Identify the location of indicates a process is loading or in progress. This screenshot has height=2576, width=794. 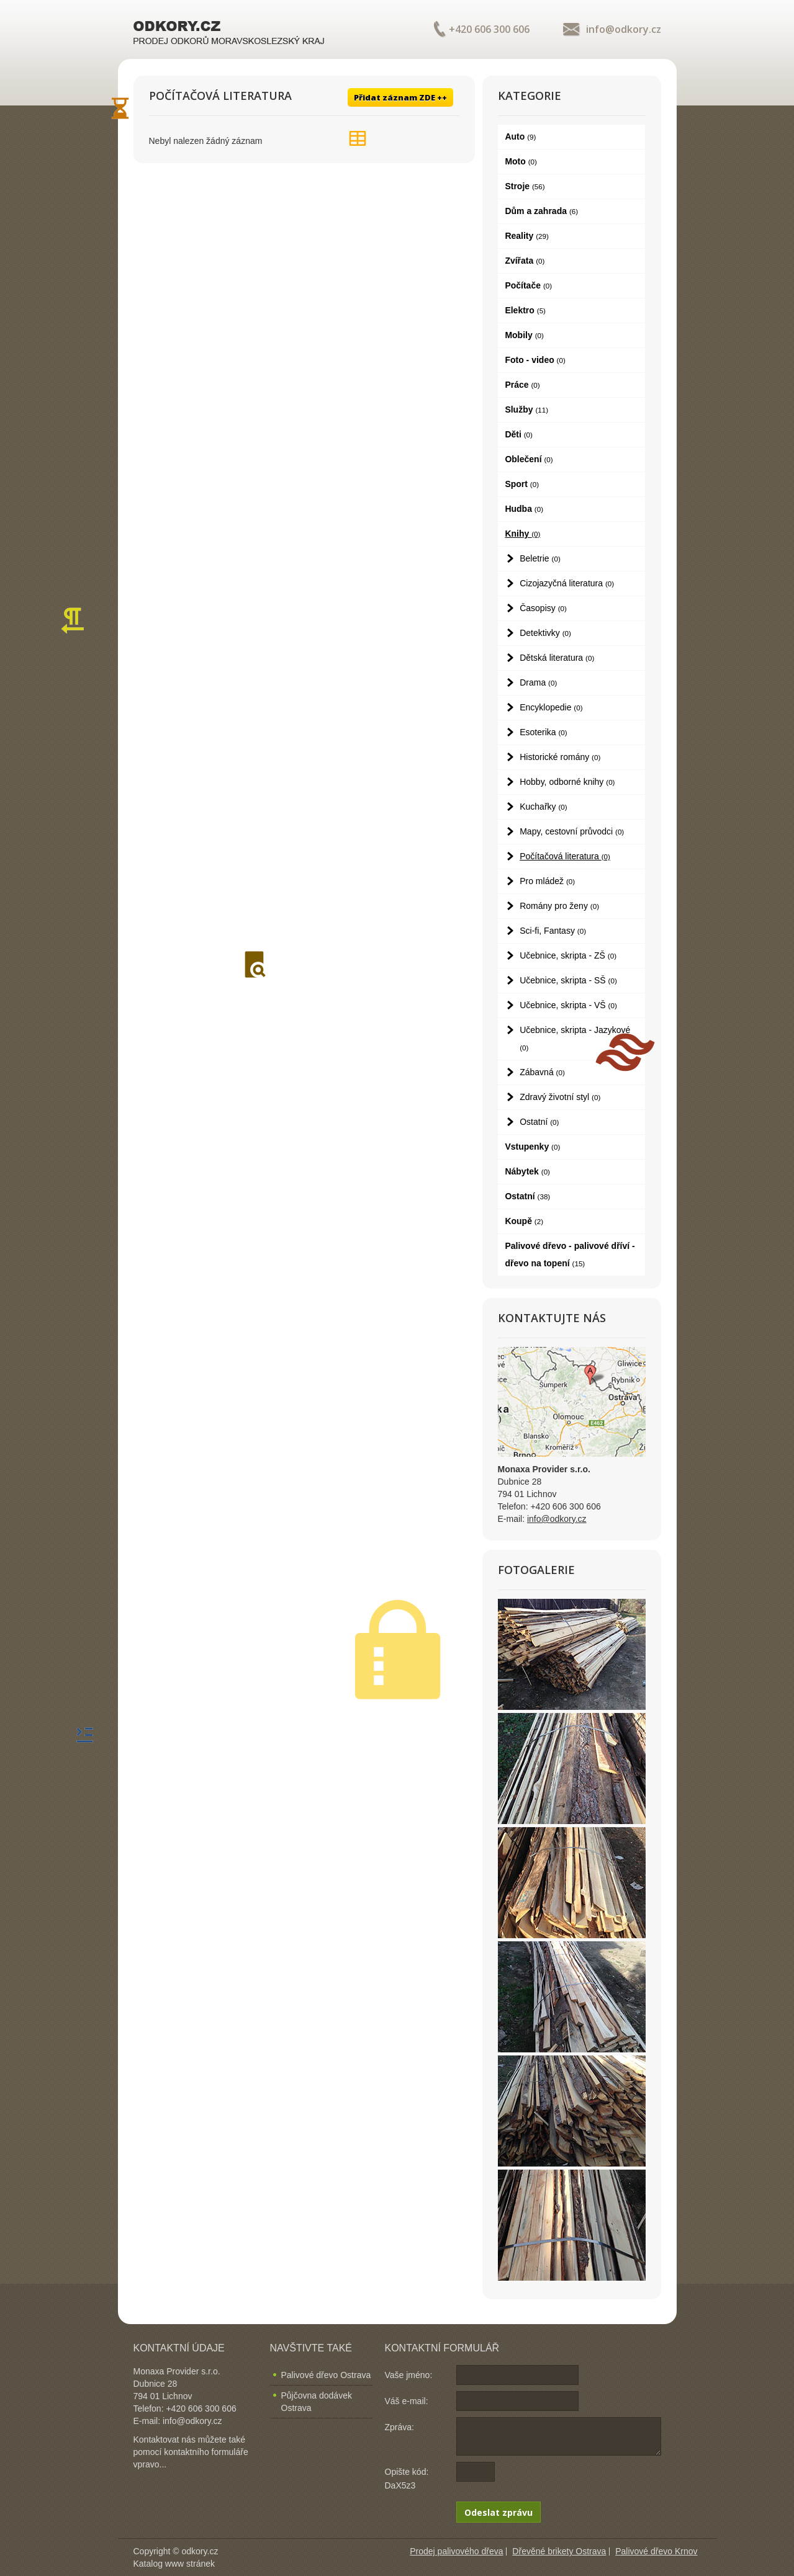
(120, 108).